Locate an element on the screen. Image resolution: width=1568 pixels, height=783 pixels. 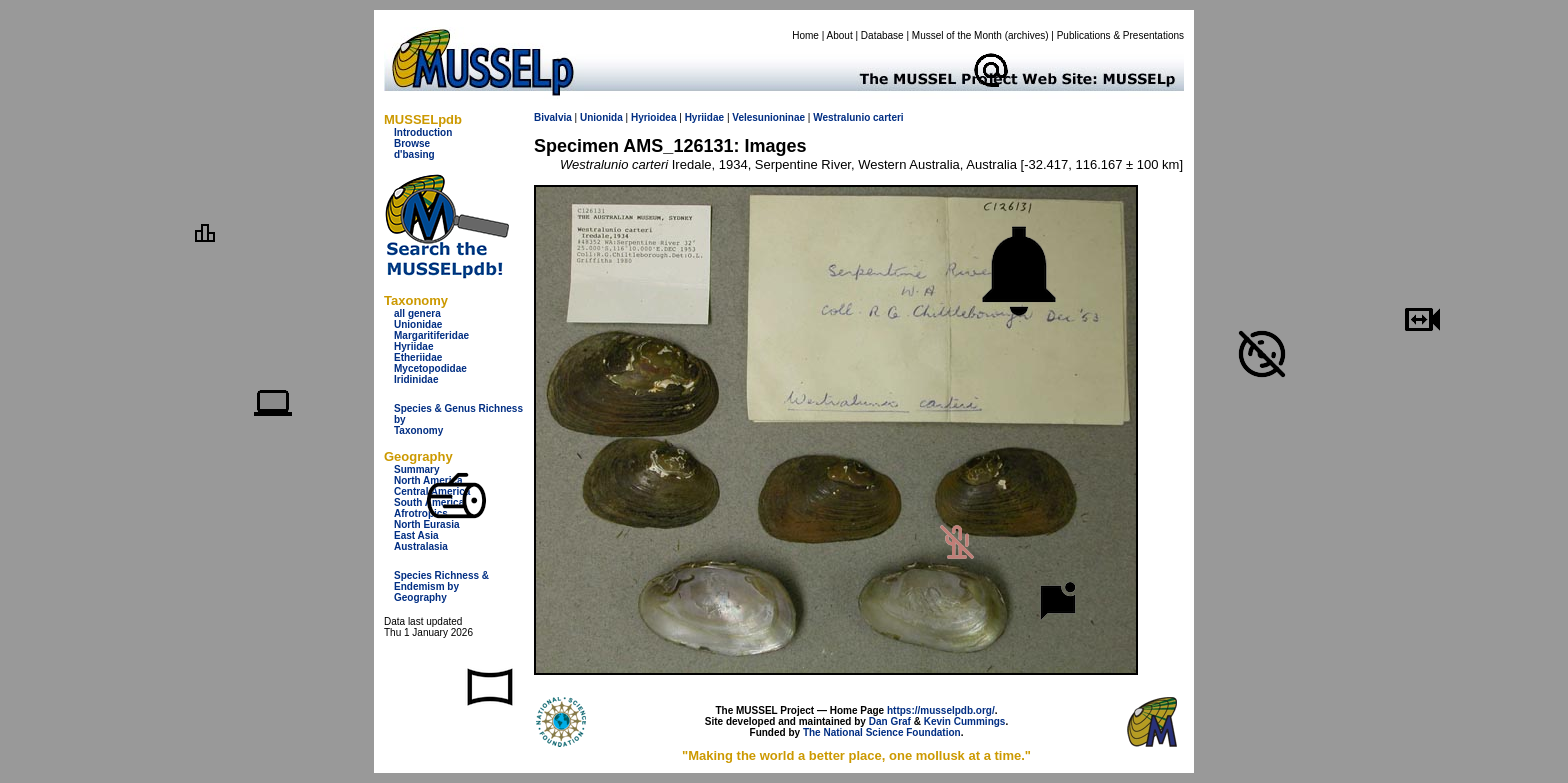
disc or media playback unavailable is located at coordinates (1262, 354).